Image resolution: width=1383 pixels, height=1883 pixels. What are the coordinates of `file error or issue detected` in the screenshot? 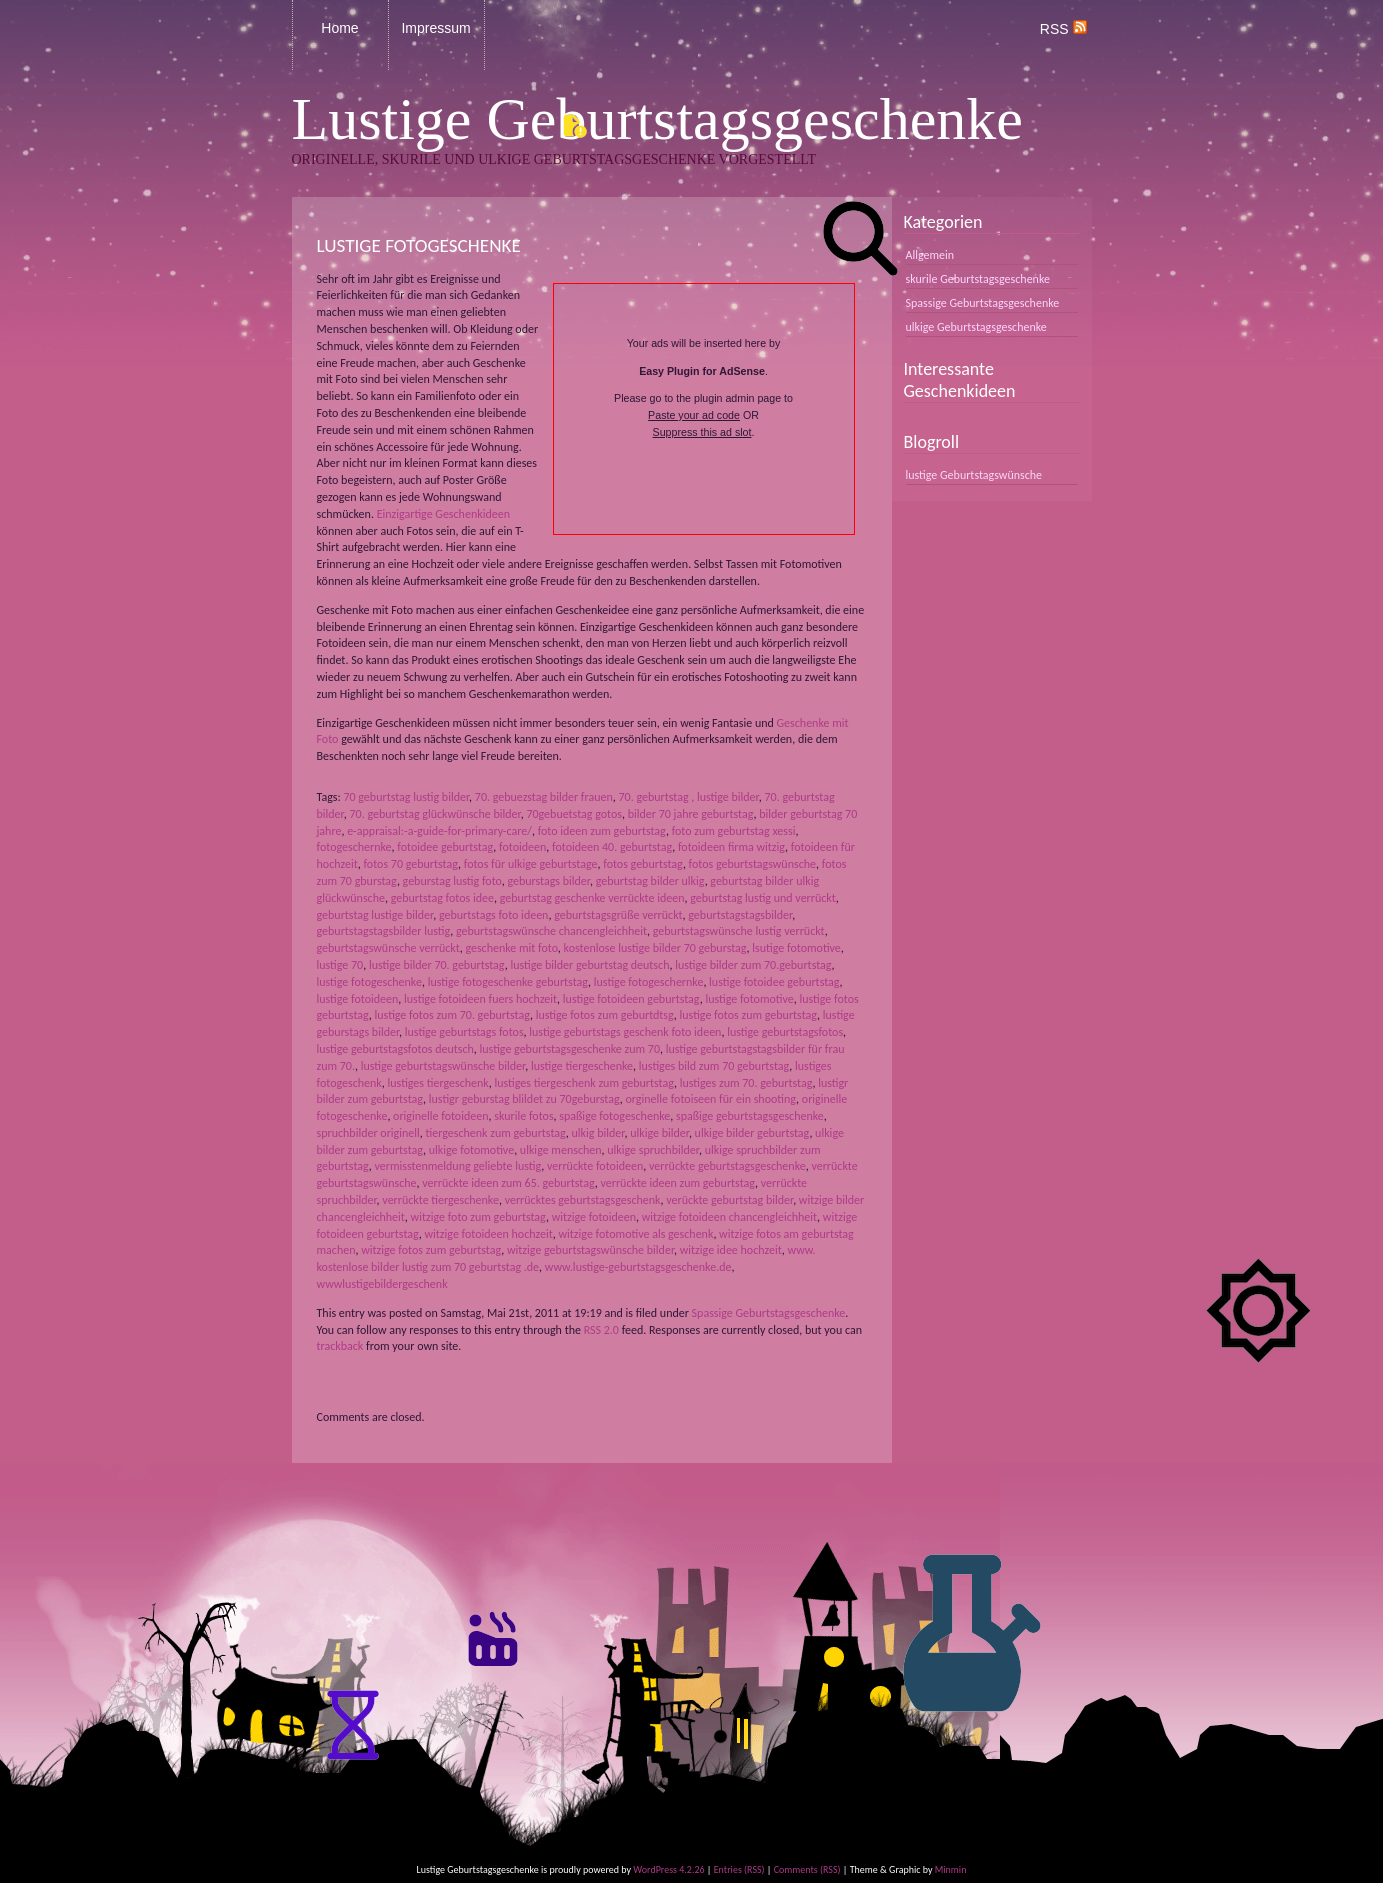 It's located at (574, 125).